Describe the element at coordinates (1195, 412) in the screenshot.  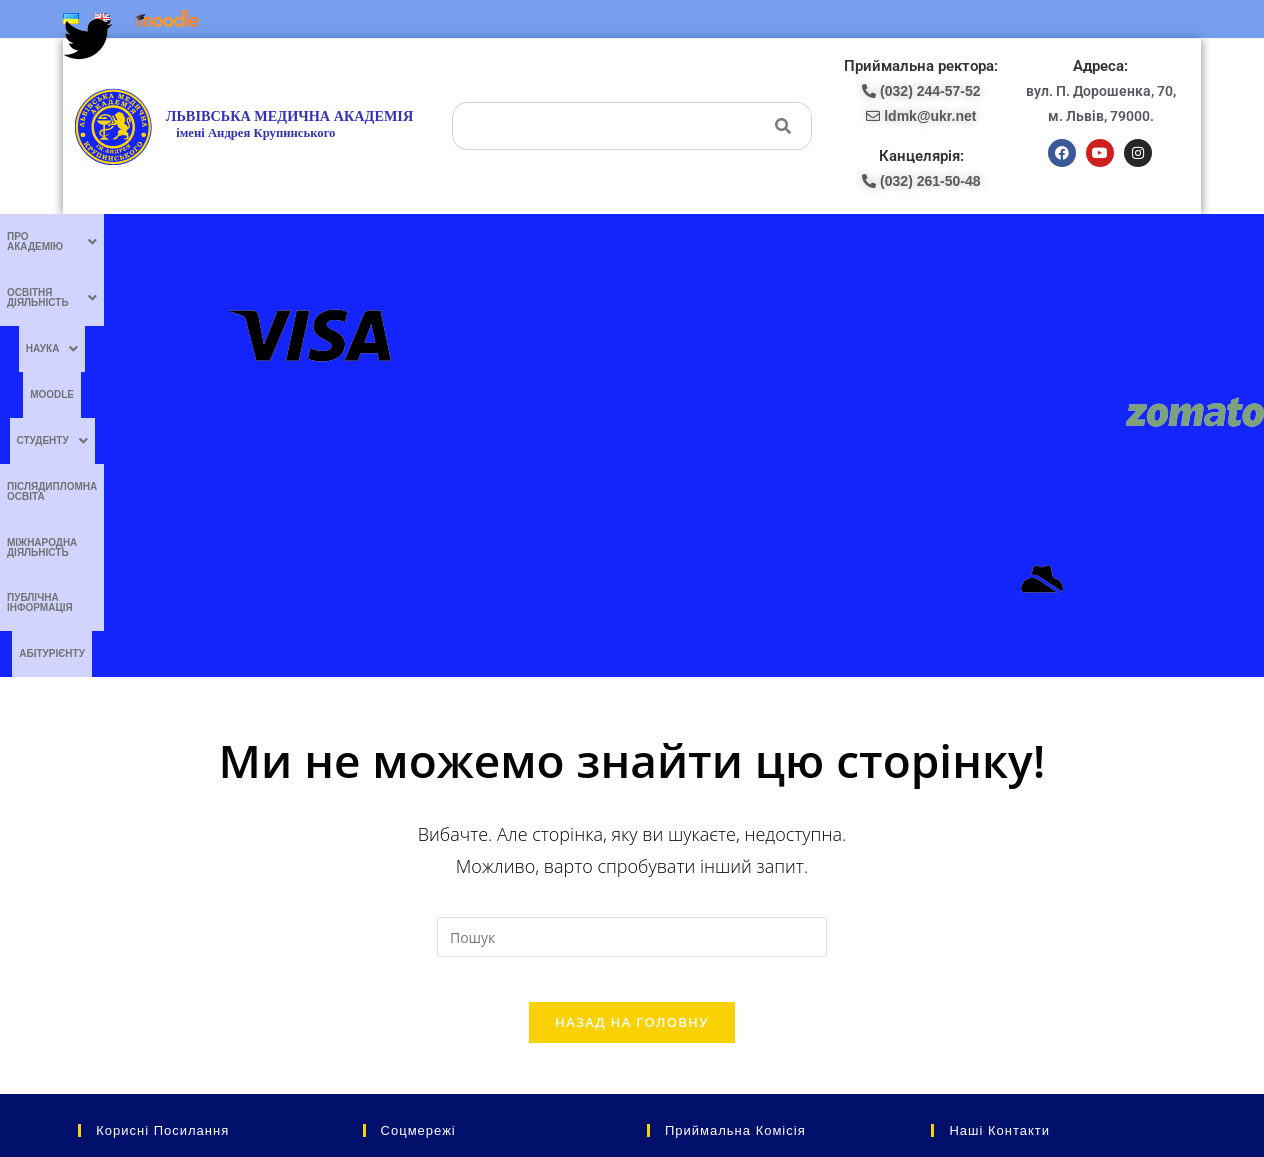
I see `open the Zomato app for food delivery and restaurant discovery` at that location.